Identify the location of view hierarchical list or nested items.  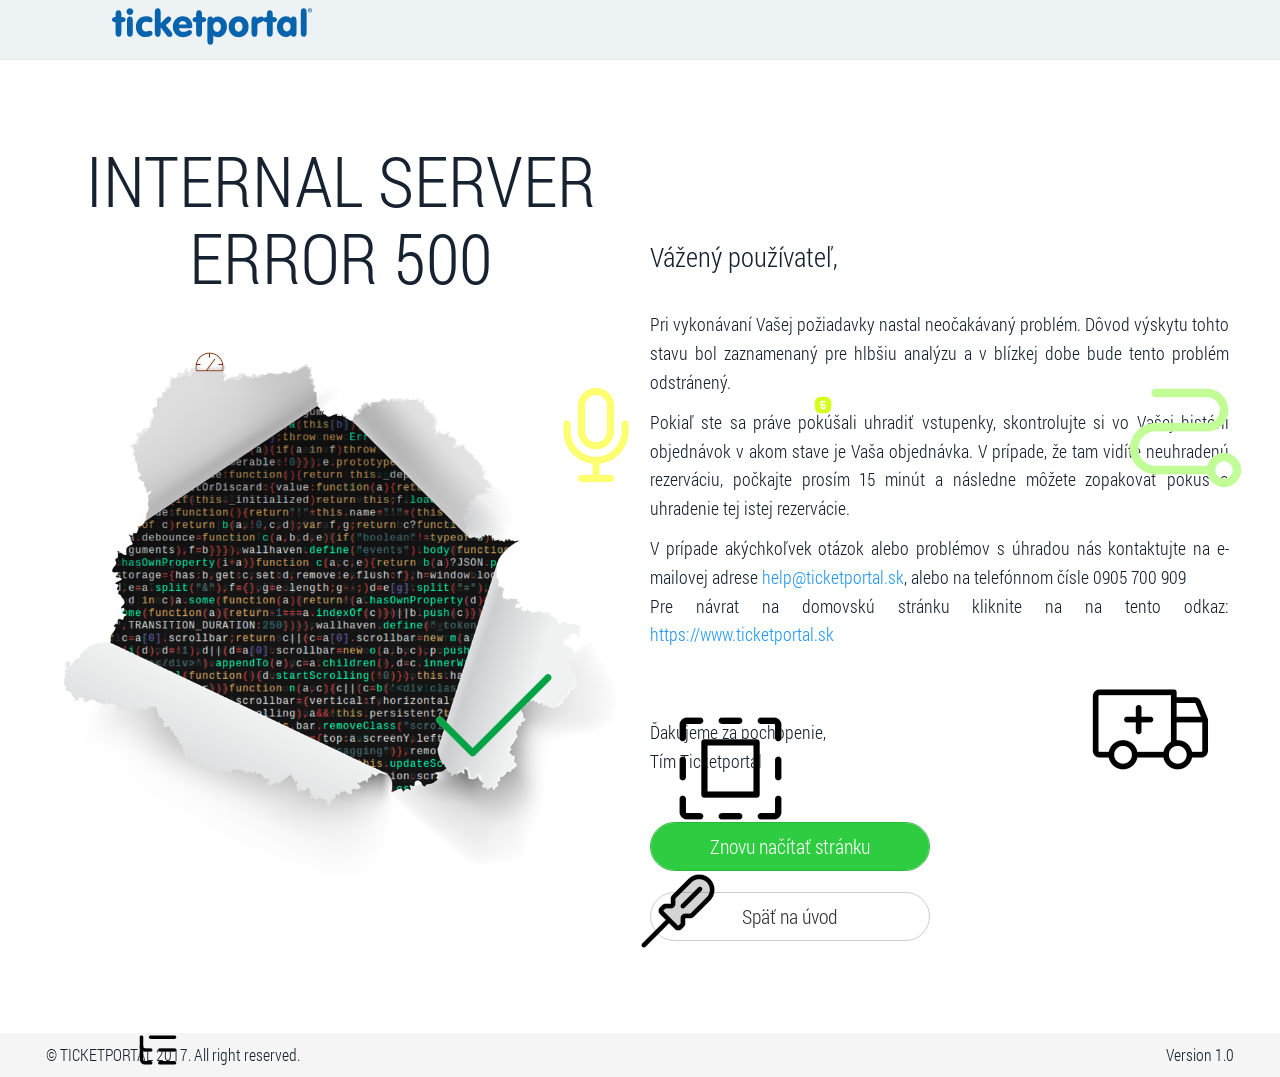
(158, 1050).